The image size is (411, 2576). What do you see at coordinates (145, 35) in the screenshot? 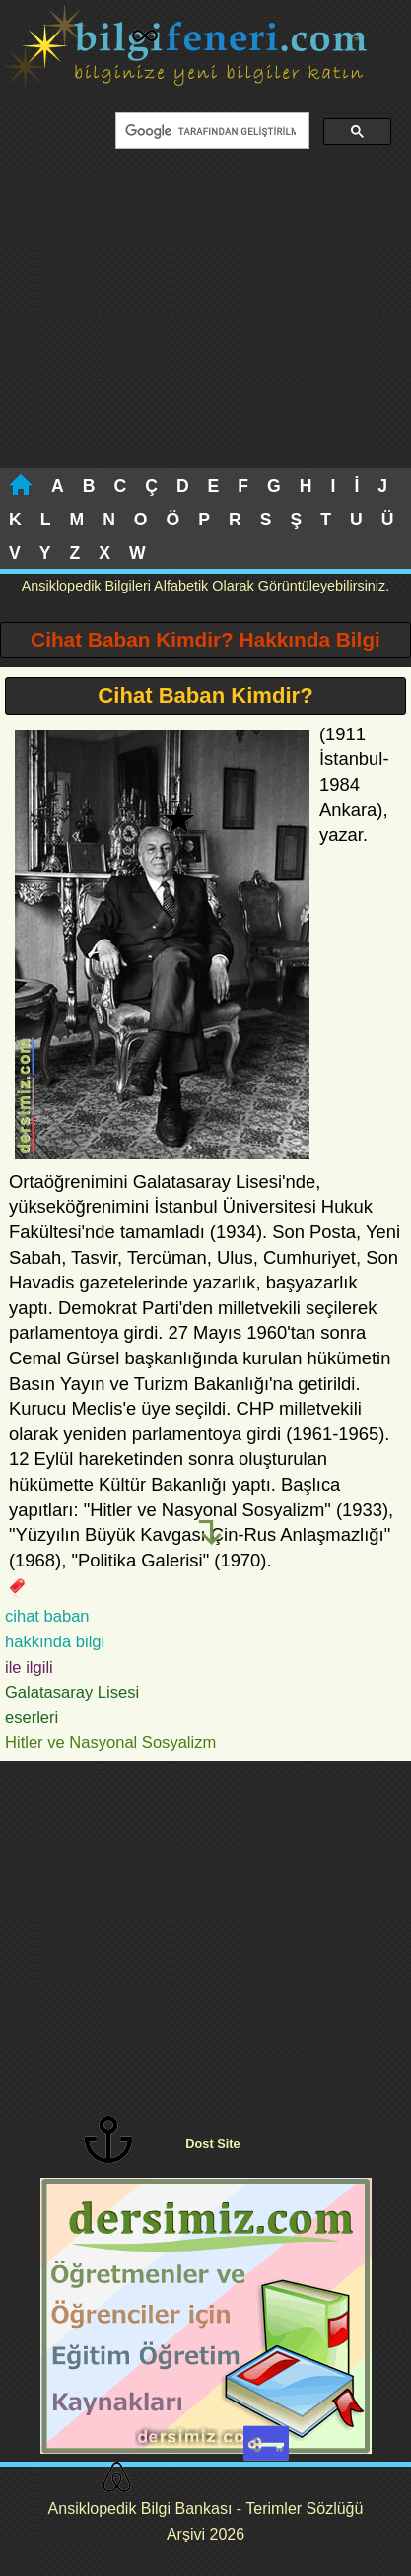
I see `internet computer protocol (ICP) logo` at bounding box center [145, 35].